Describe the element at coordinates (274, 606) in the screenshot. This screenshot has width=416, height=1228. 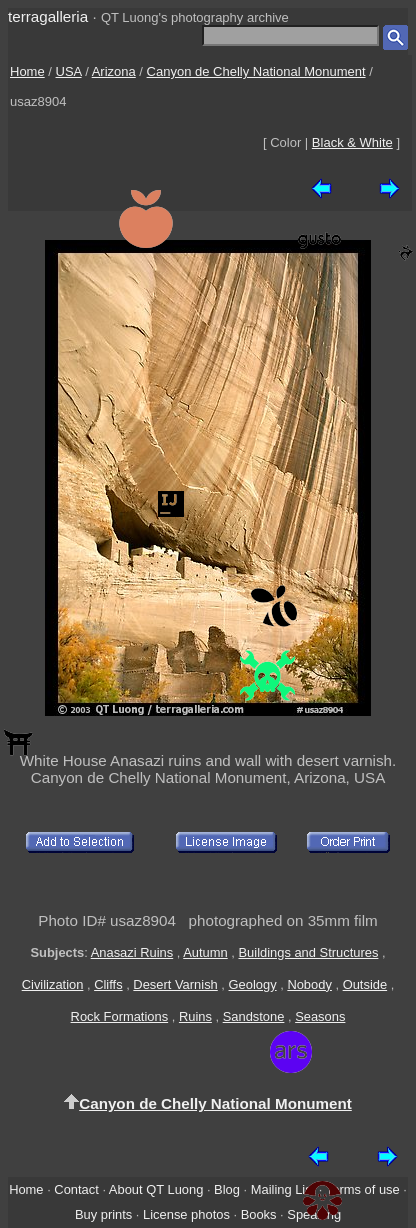
I see `swarm app logo` at that location.